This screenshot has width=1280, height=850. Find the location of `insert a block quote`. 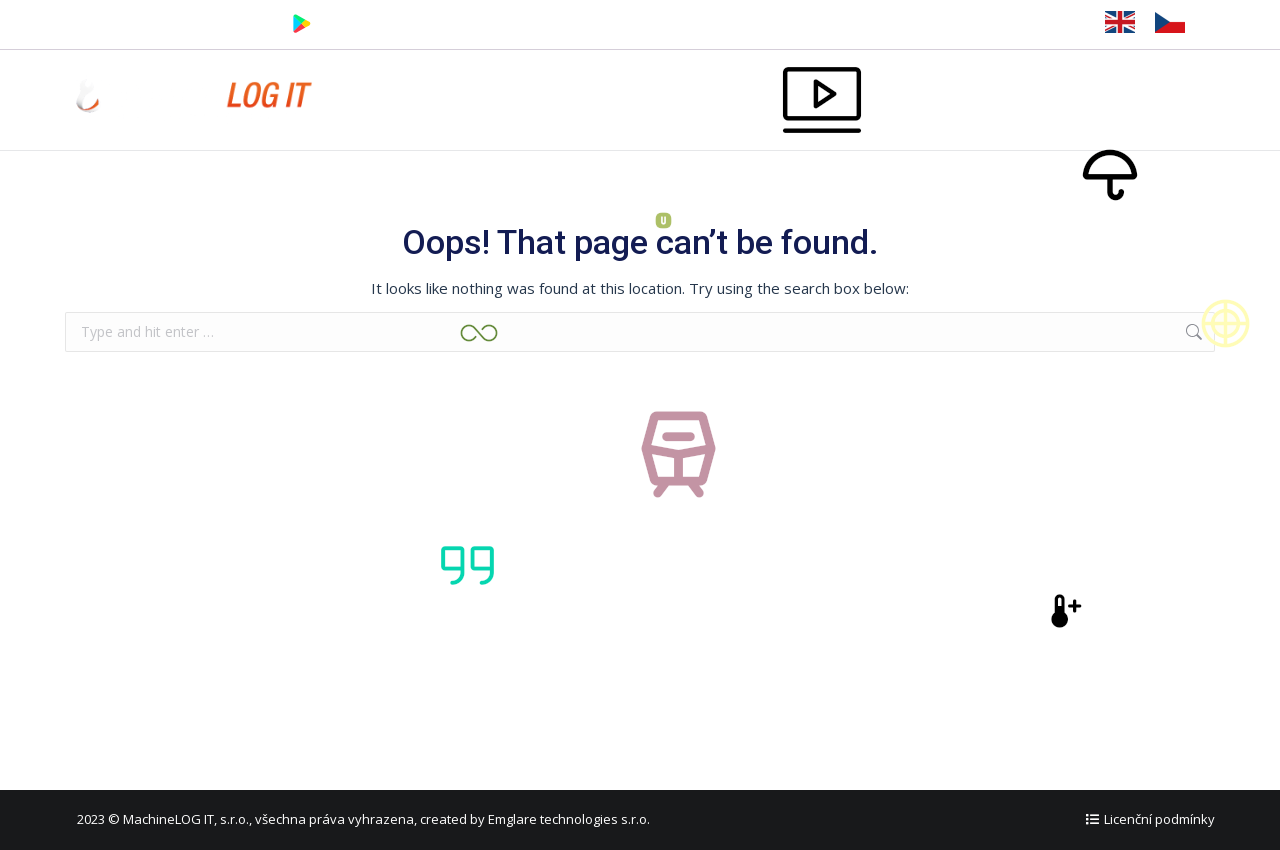

insert a block quote is located at coordinates (467, 564).